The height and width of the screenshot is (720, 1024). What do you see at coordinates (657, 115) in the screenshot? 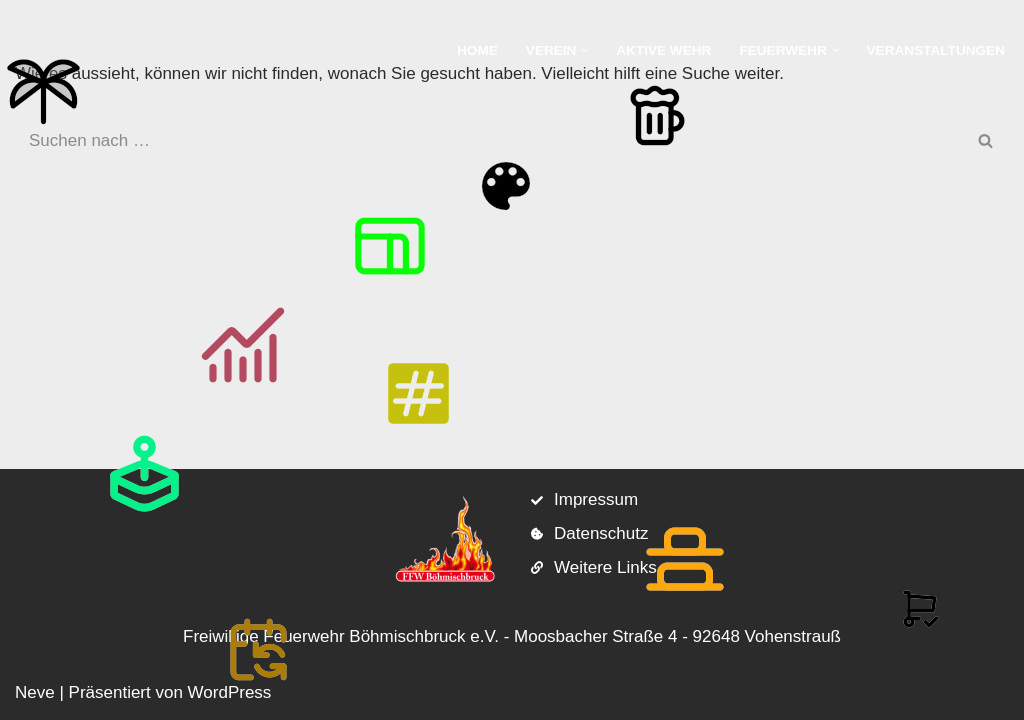
I see `browse nearby bars or breweries` at bounding box center [657, 115].